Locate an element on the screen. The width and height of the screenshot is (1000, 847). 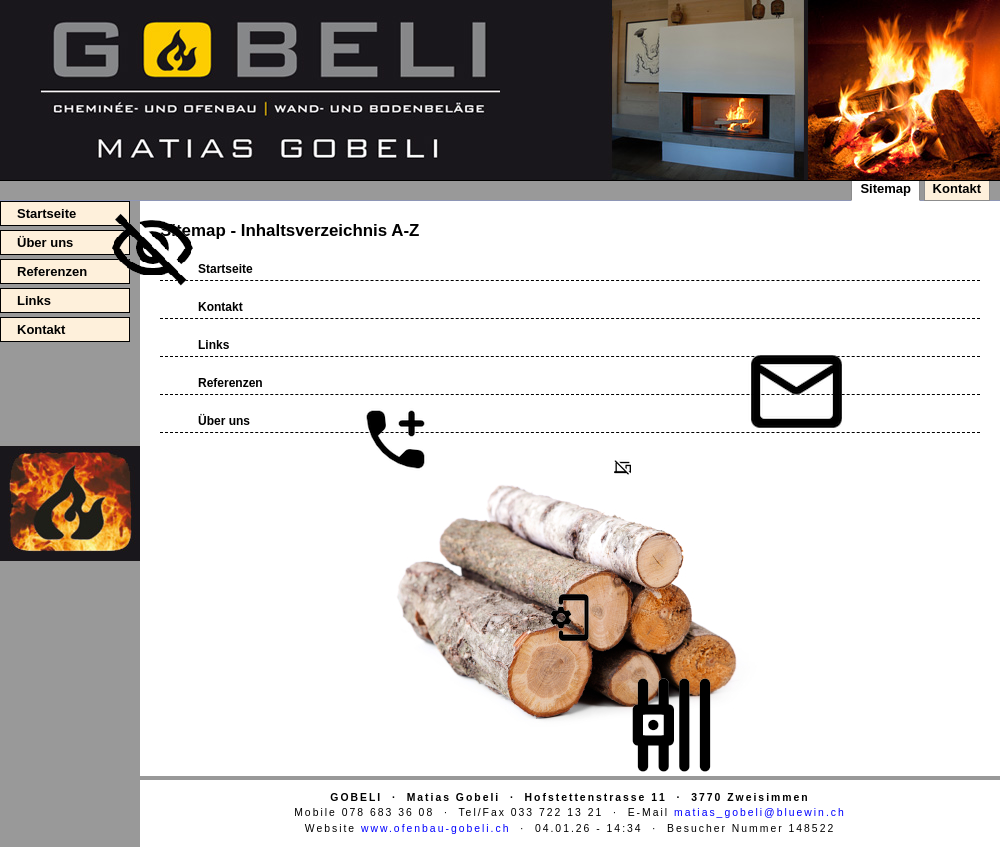
open your email inbox is located at coordinates (796, 391).